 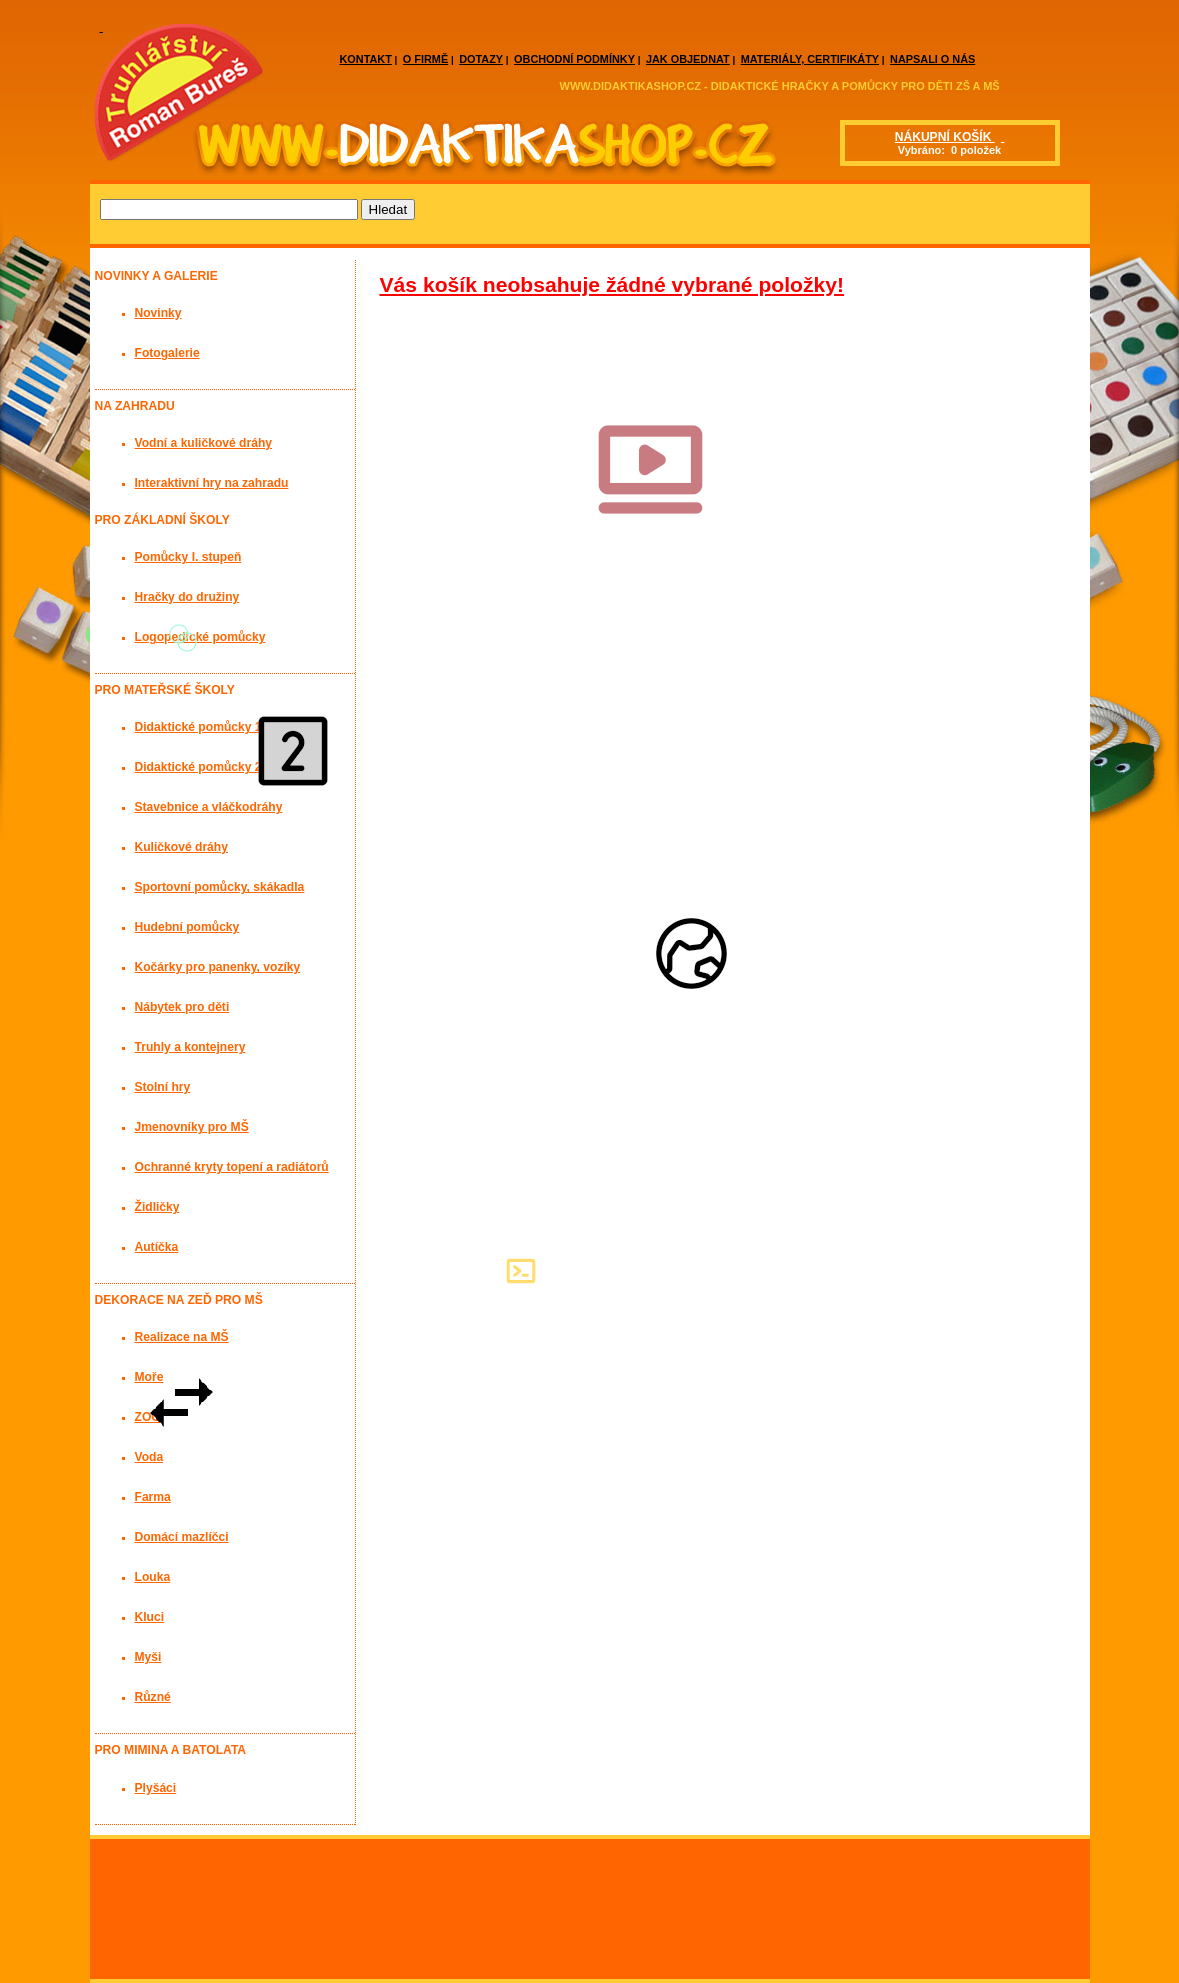 What do you see at coordinates (183, 638) in the screenshot?
I see `apply intersect operation to selected shapes` at bounding box center [183, 638].